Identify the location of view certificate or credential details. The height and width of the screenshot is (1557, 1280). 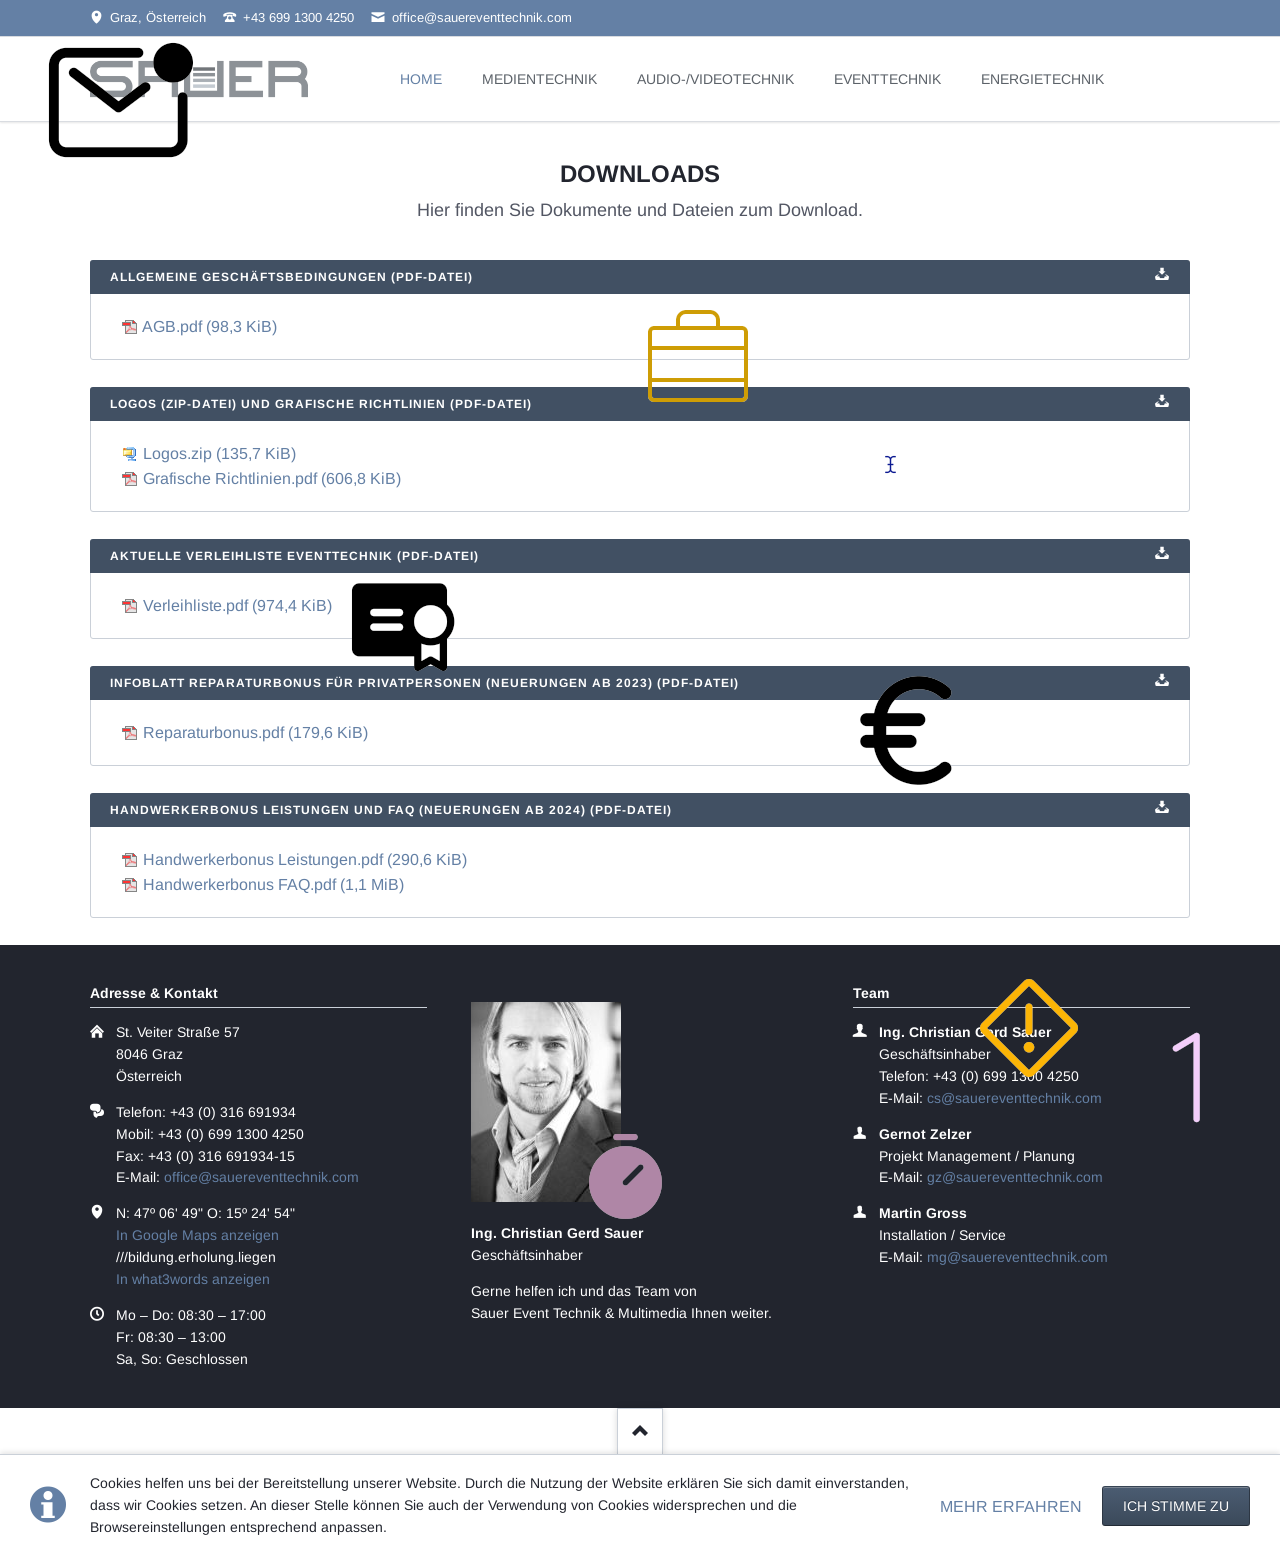
(399, 623).